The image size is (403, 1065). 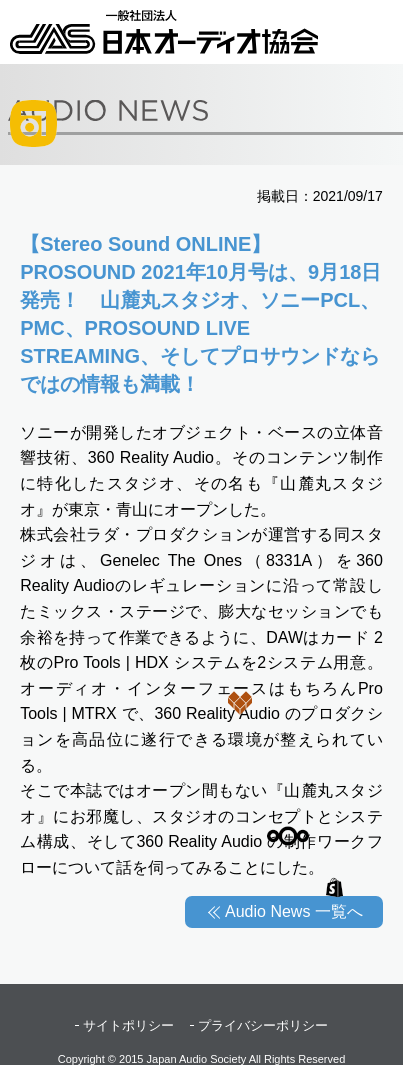 I want to click on bazel build system logo, so click(x=240, y=703).